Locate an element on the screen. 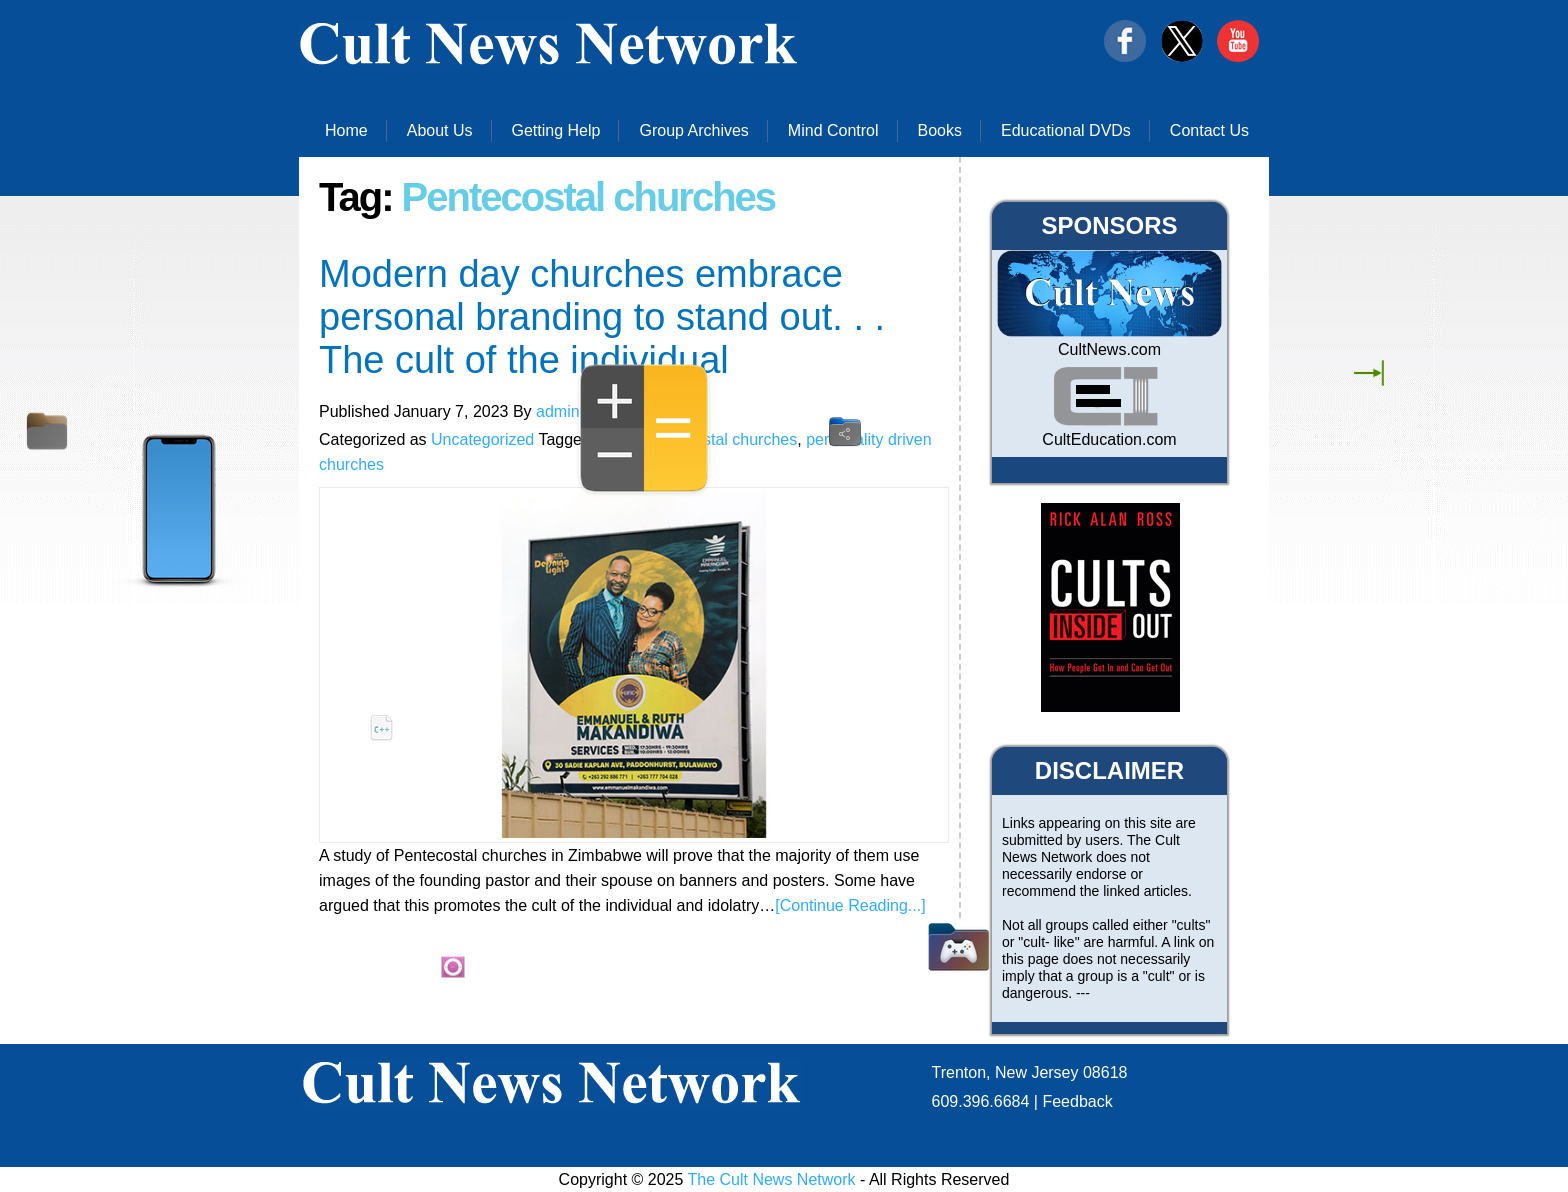 Image resolution: width=1568 pixels, height=1192 pixels. jump to the last item in a list is located at coordinates (1369, 373).